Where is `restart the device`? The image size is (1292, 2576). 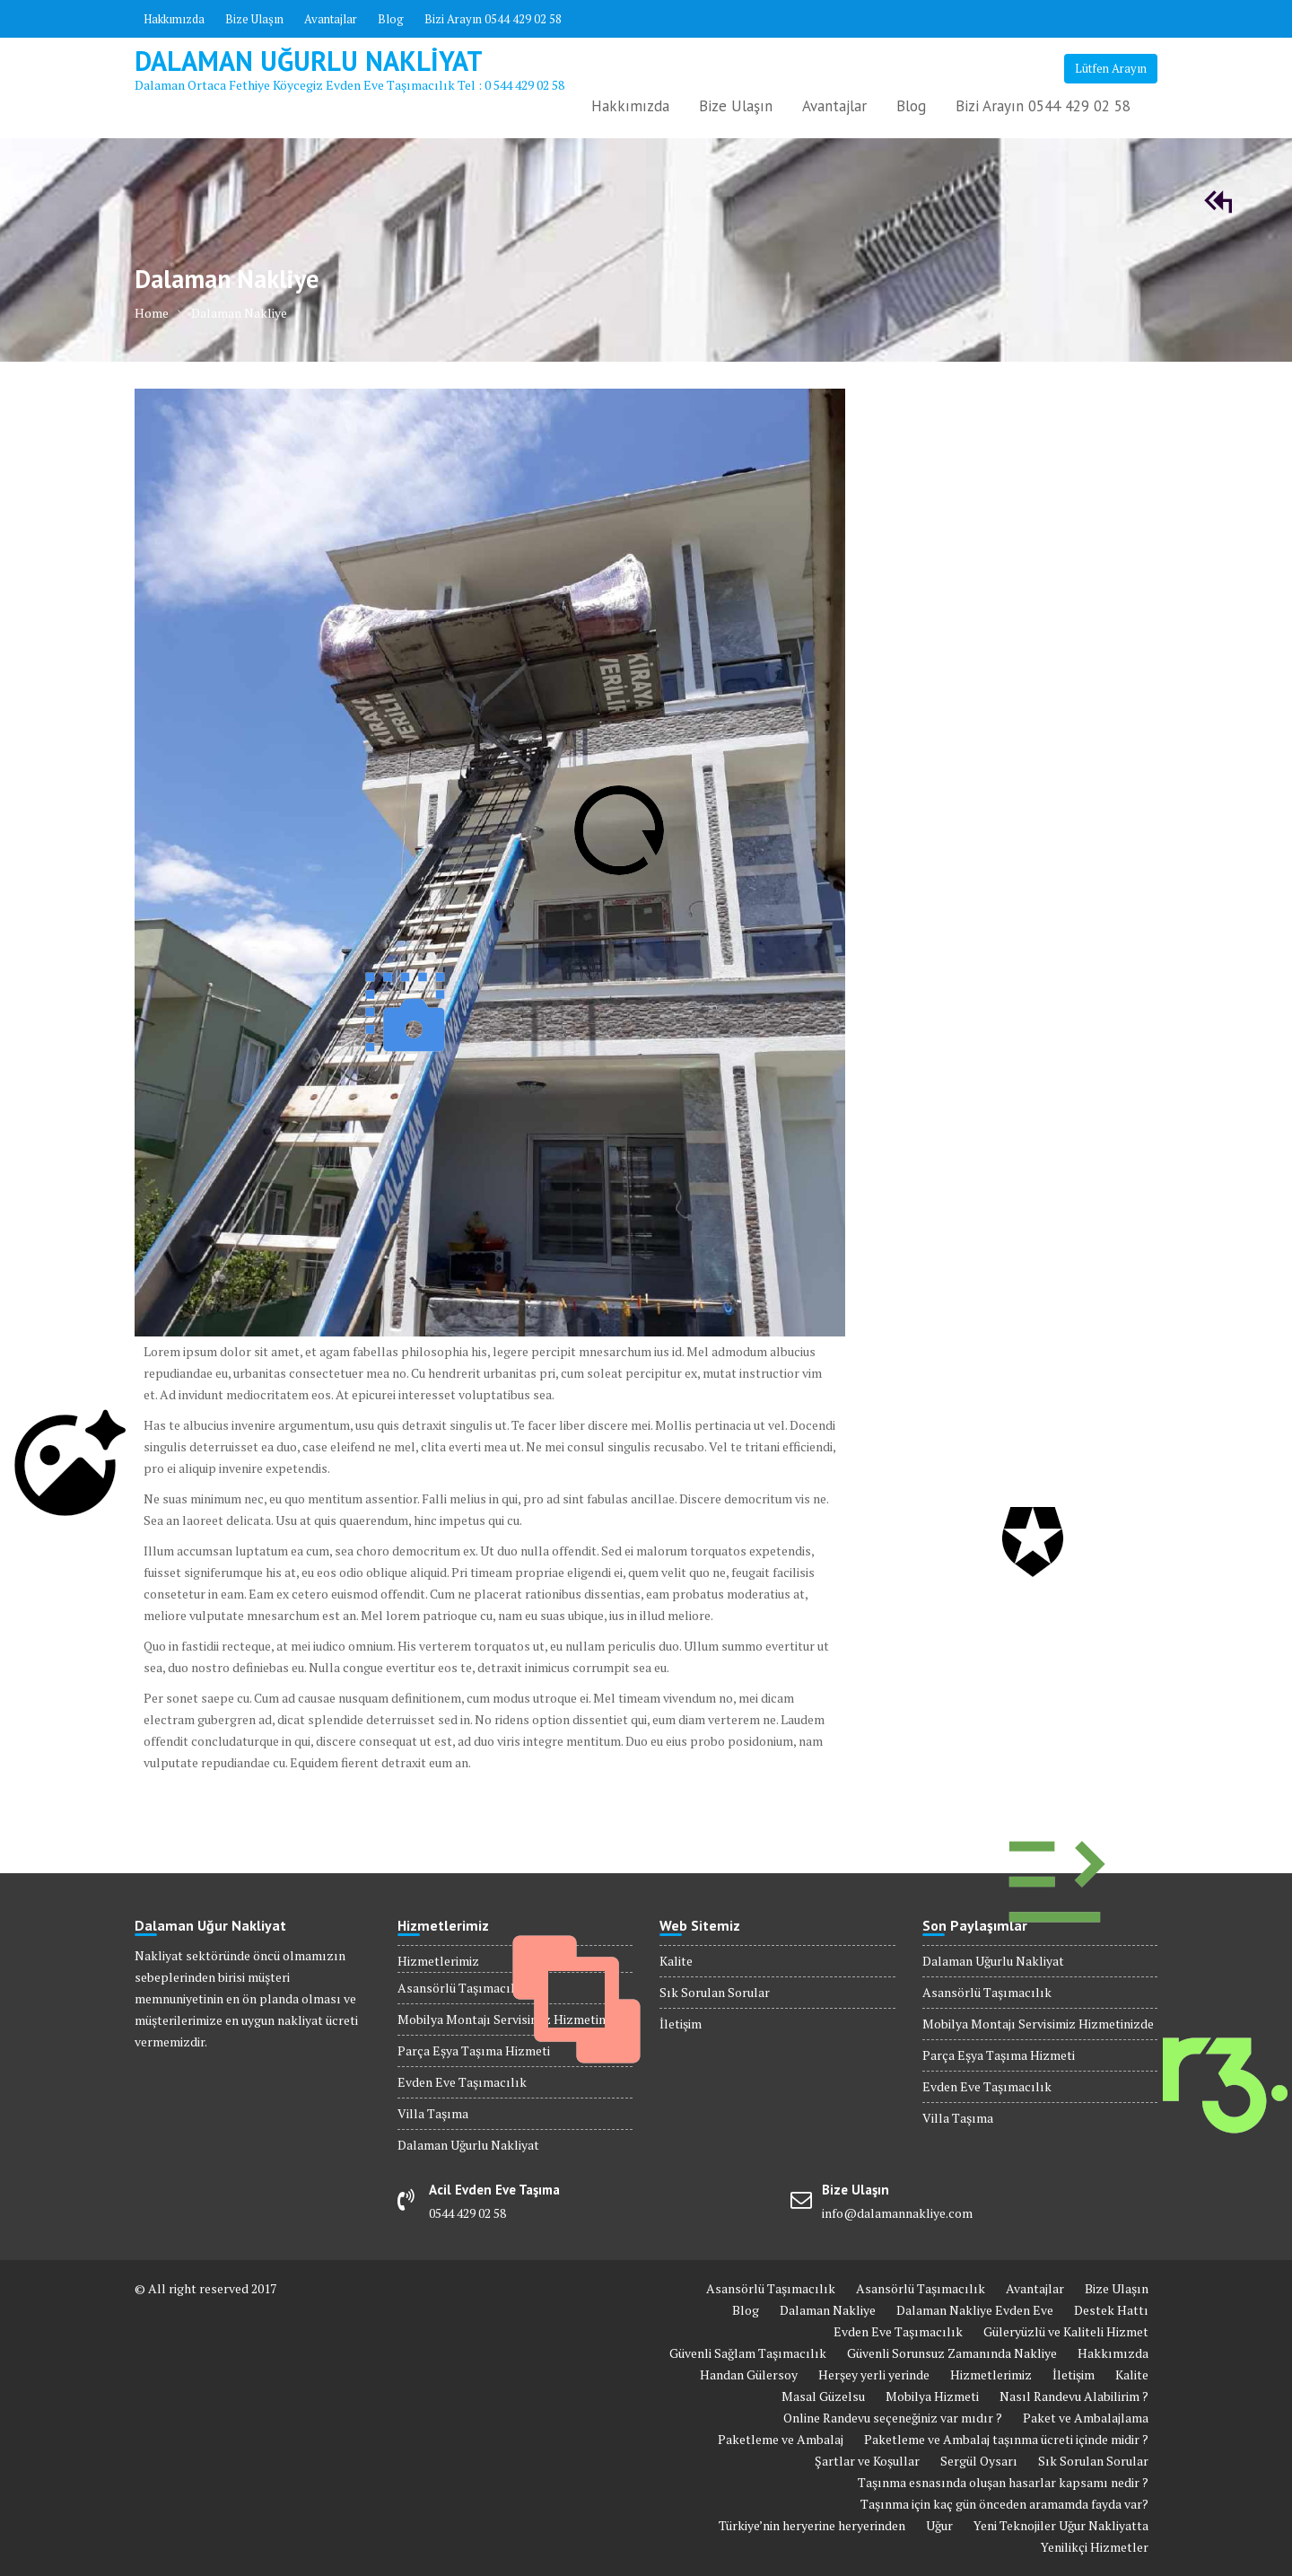
restart the device is located at coordinates (619, 830).